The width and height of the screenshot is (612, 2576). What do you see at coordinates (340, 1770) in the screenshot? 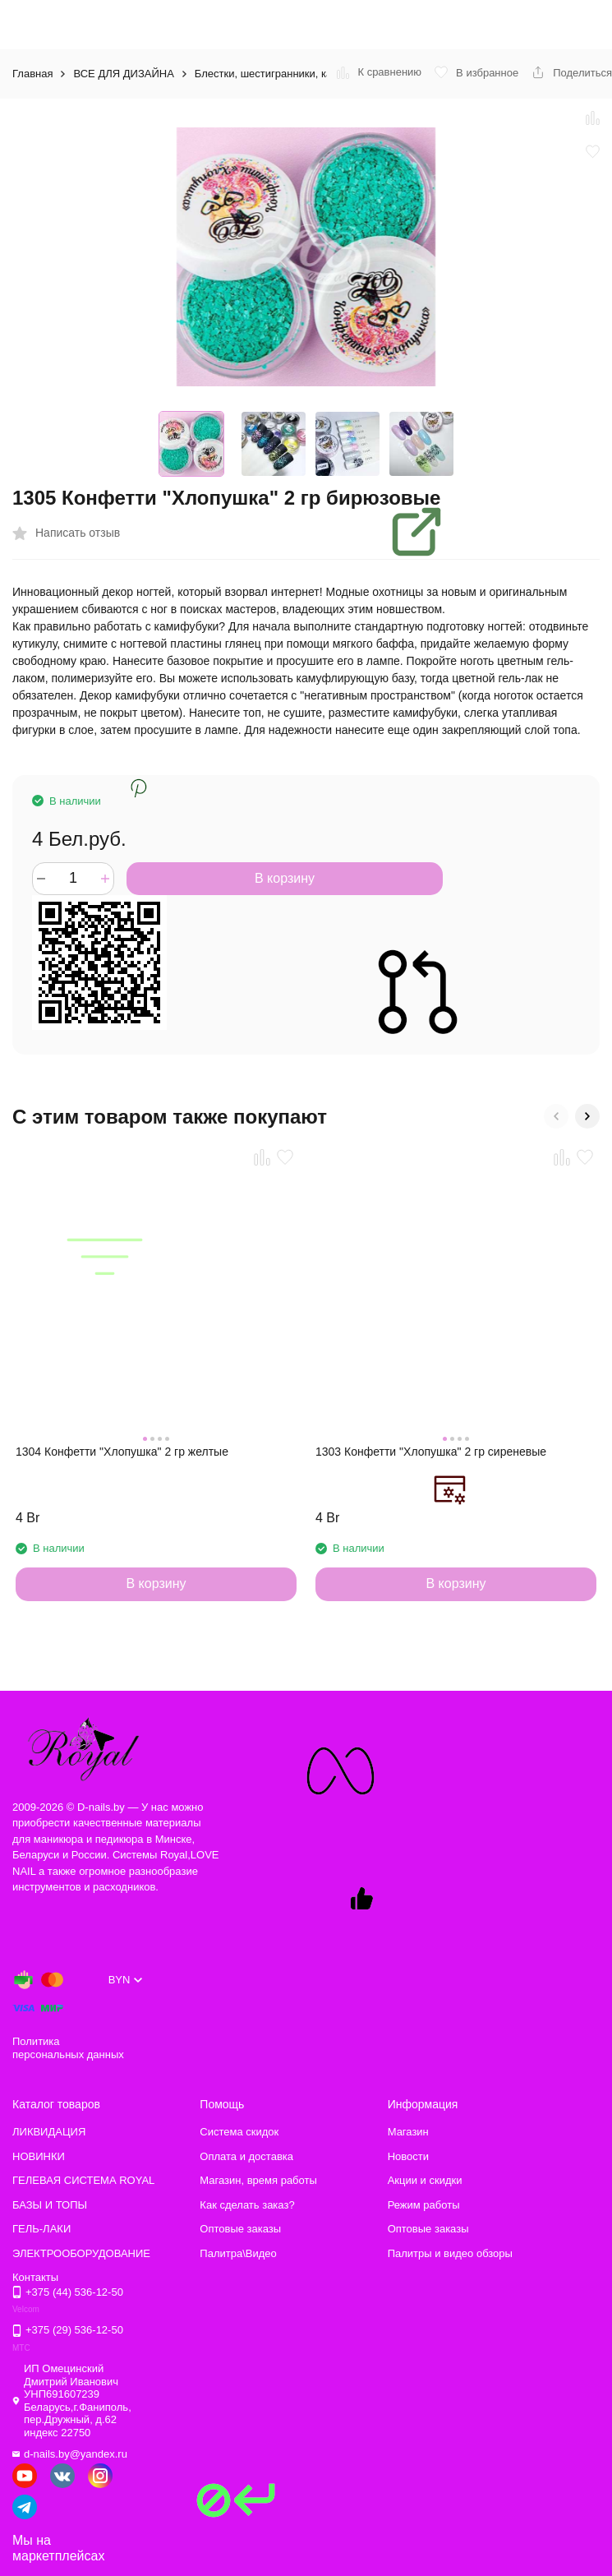
I see `Meta company logo` at bounding box center [340, 1770].